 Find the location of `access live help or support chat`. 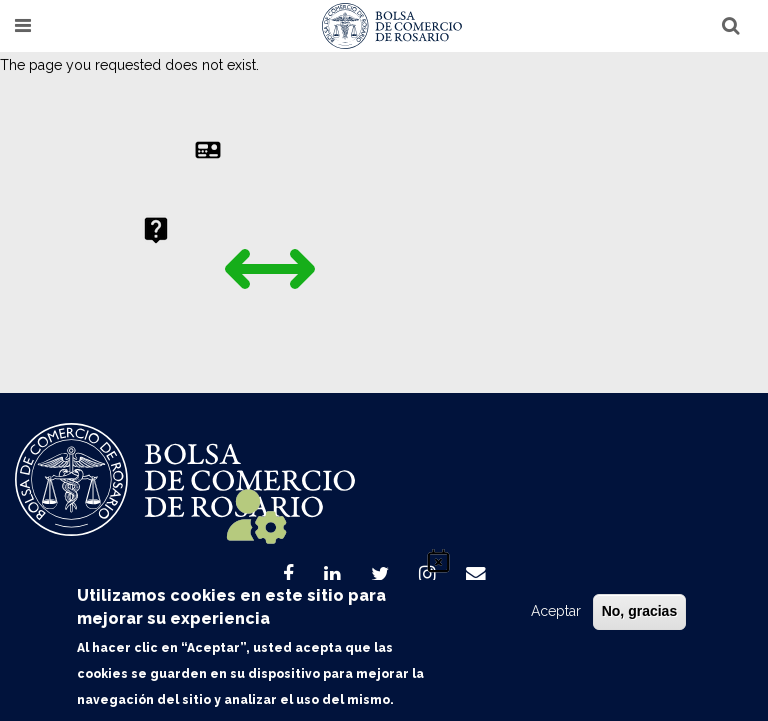

access live help or support chat is located at coordinates (156, 230).